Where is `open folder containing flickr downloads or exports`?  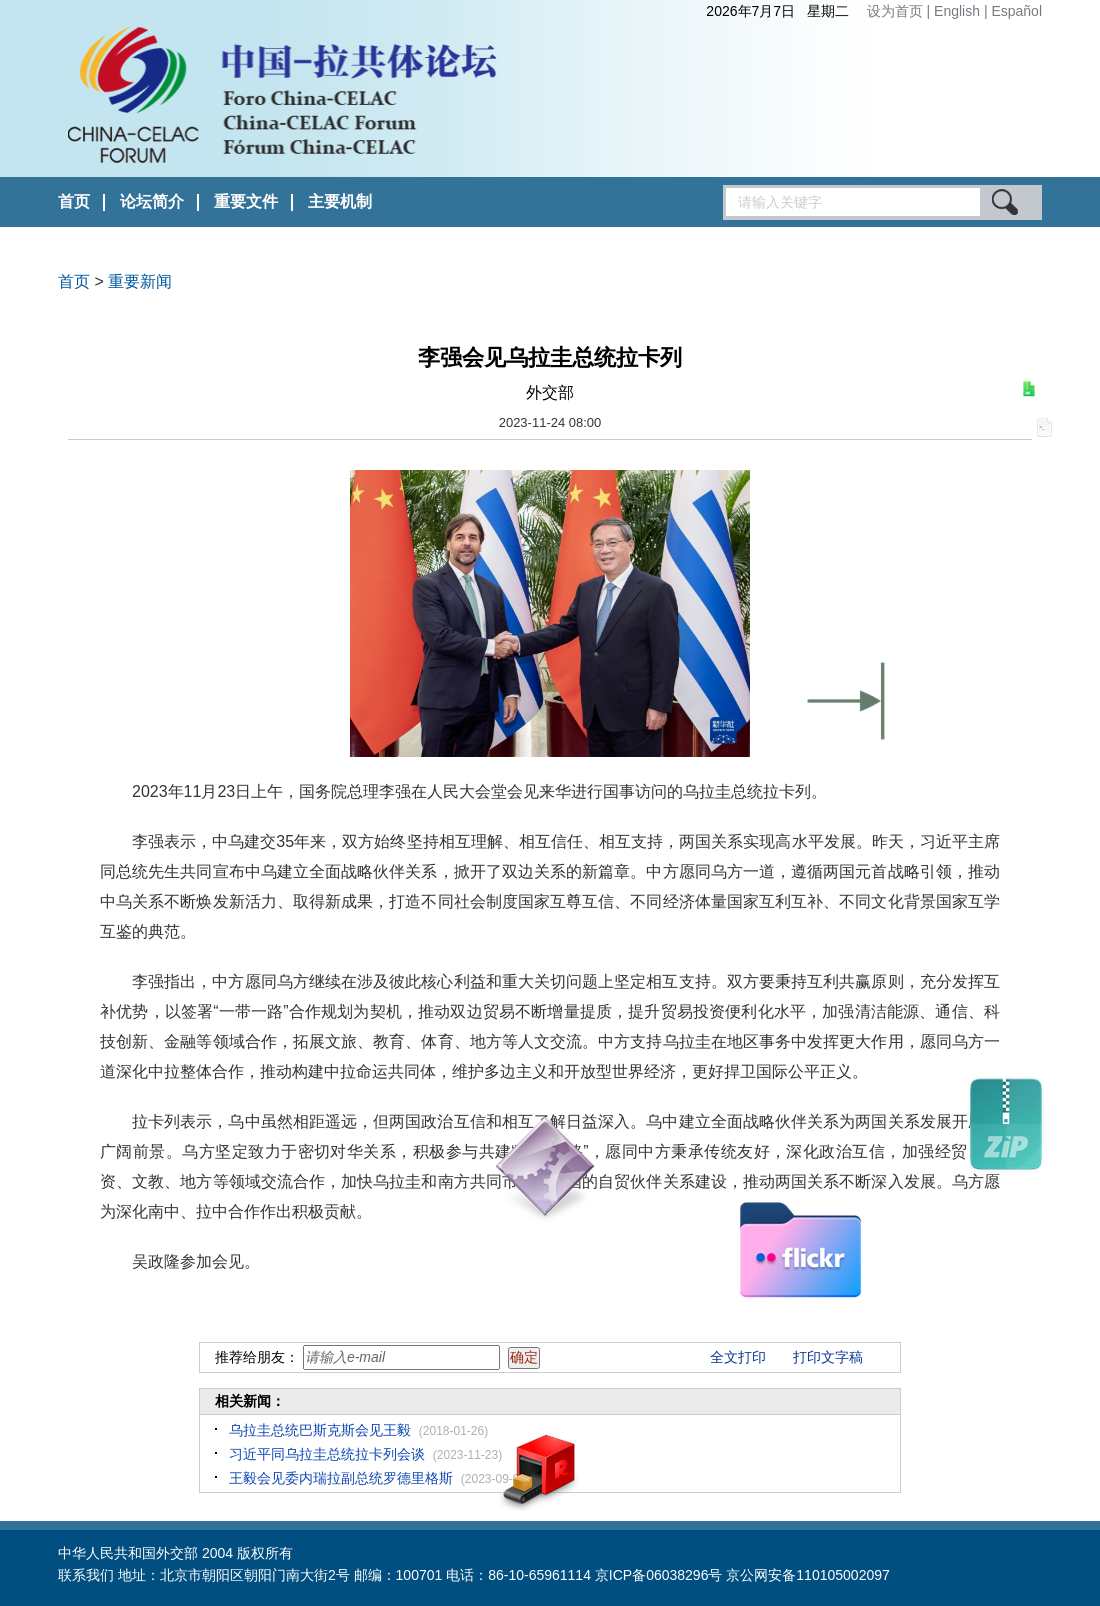
open folder containing flickr downloads or exports is located at coordinates (800, 1253).